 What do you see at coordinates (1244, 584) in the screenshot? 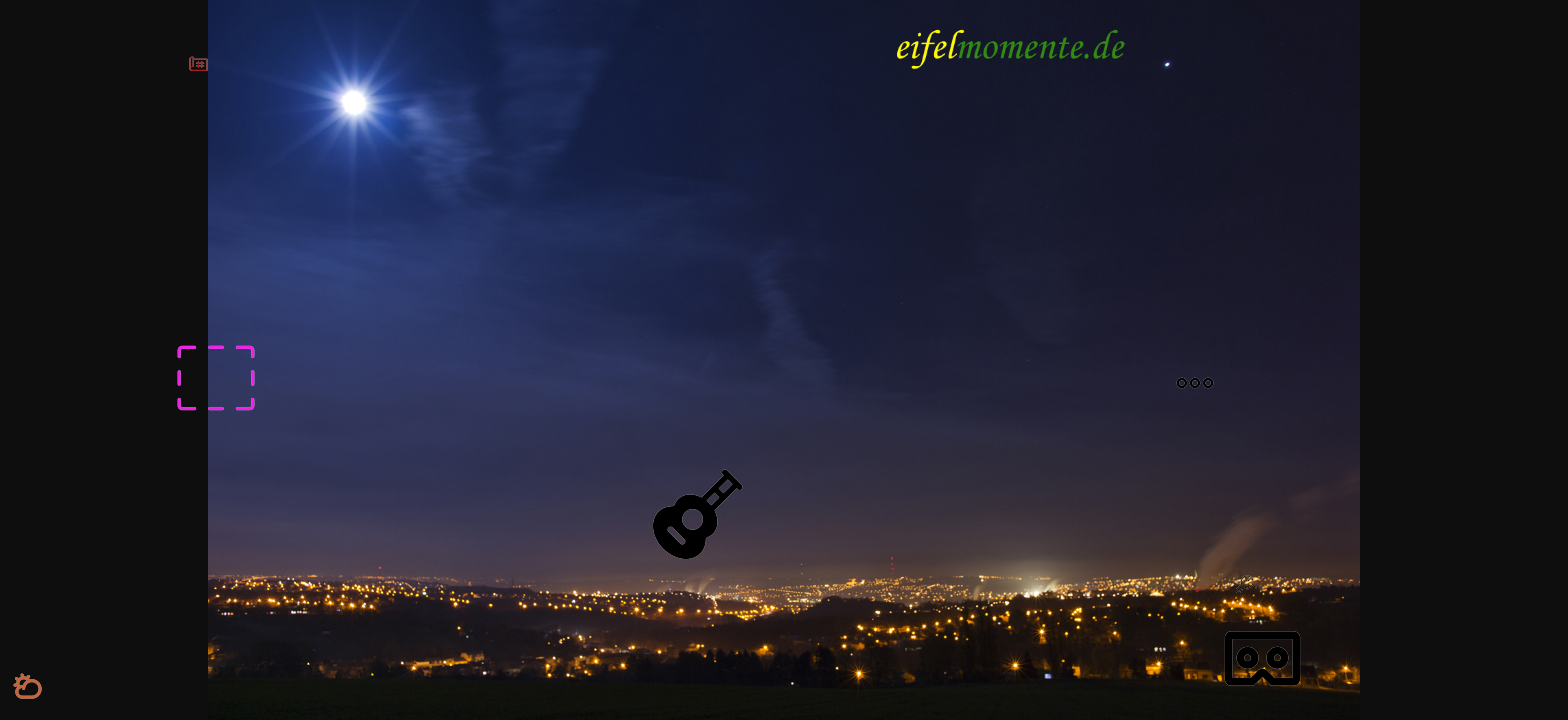
I see `access security or password settings` at bounding box center [1244, 584].